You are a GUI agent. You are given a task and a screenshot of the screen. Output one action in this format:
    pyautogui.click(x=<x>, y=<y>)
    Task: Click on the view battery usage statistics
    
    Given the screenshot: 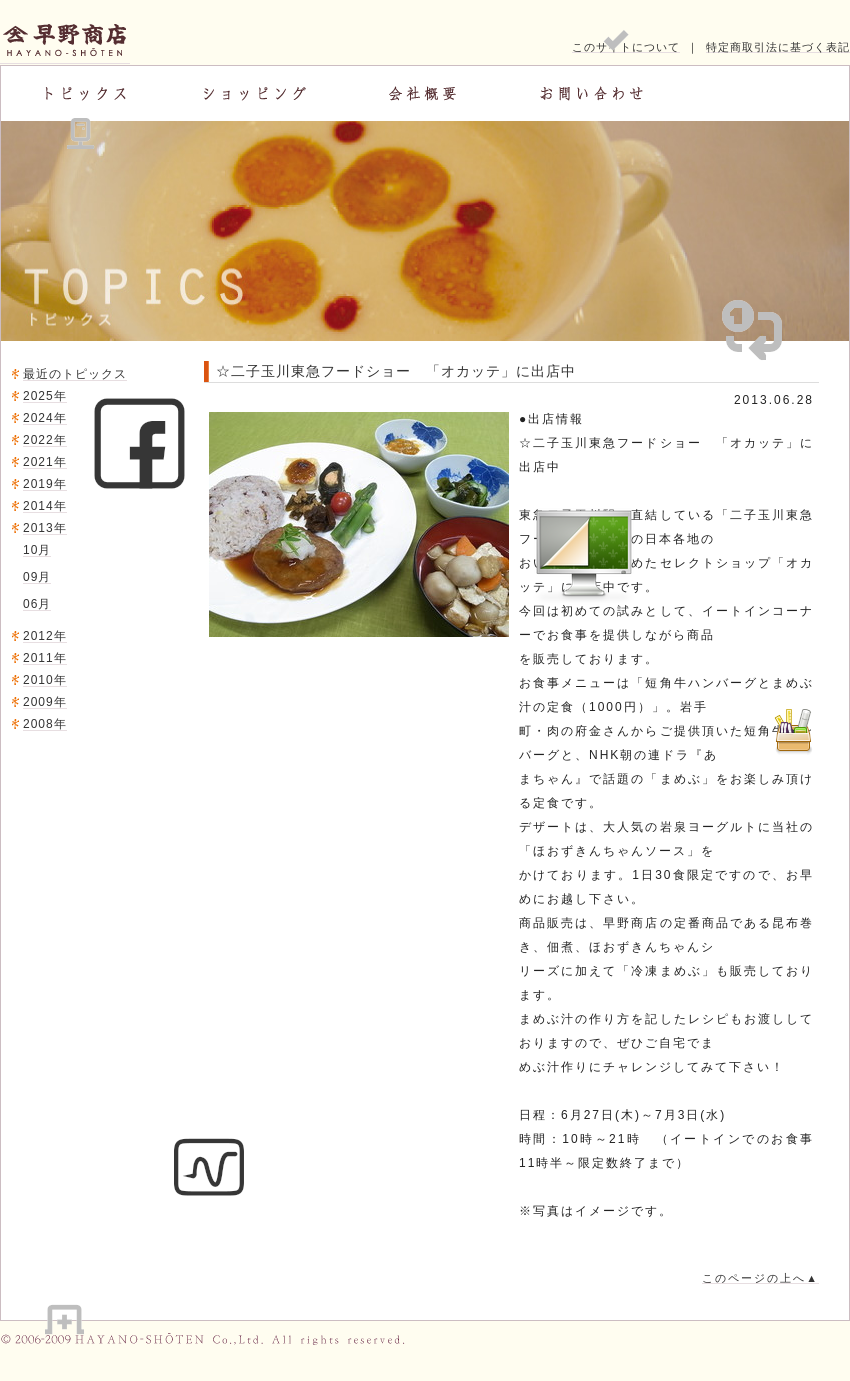 What is the action you would take?
    pyautogui.click(x=209, y=1165)
    